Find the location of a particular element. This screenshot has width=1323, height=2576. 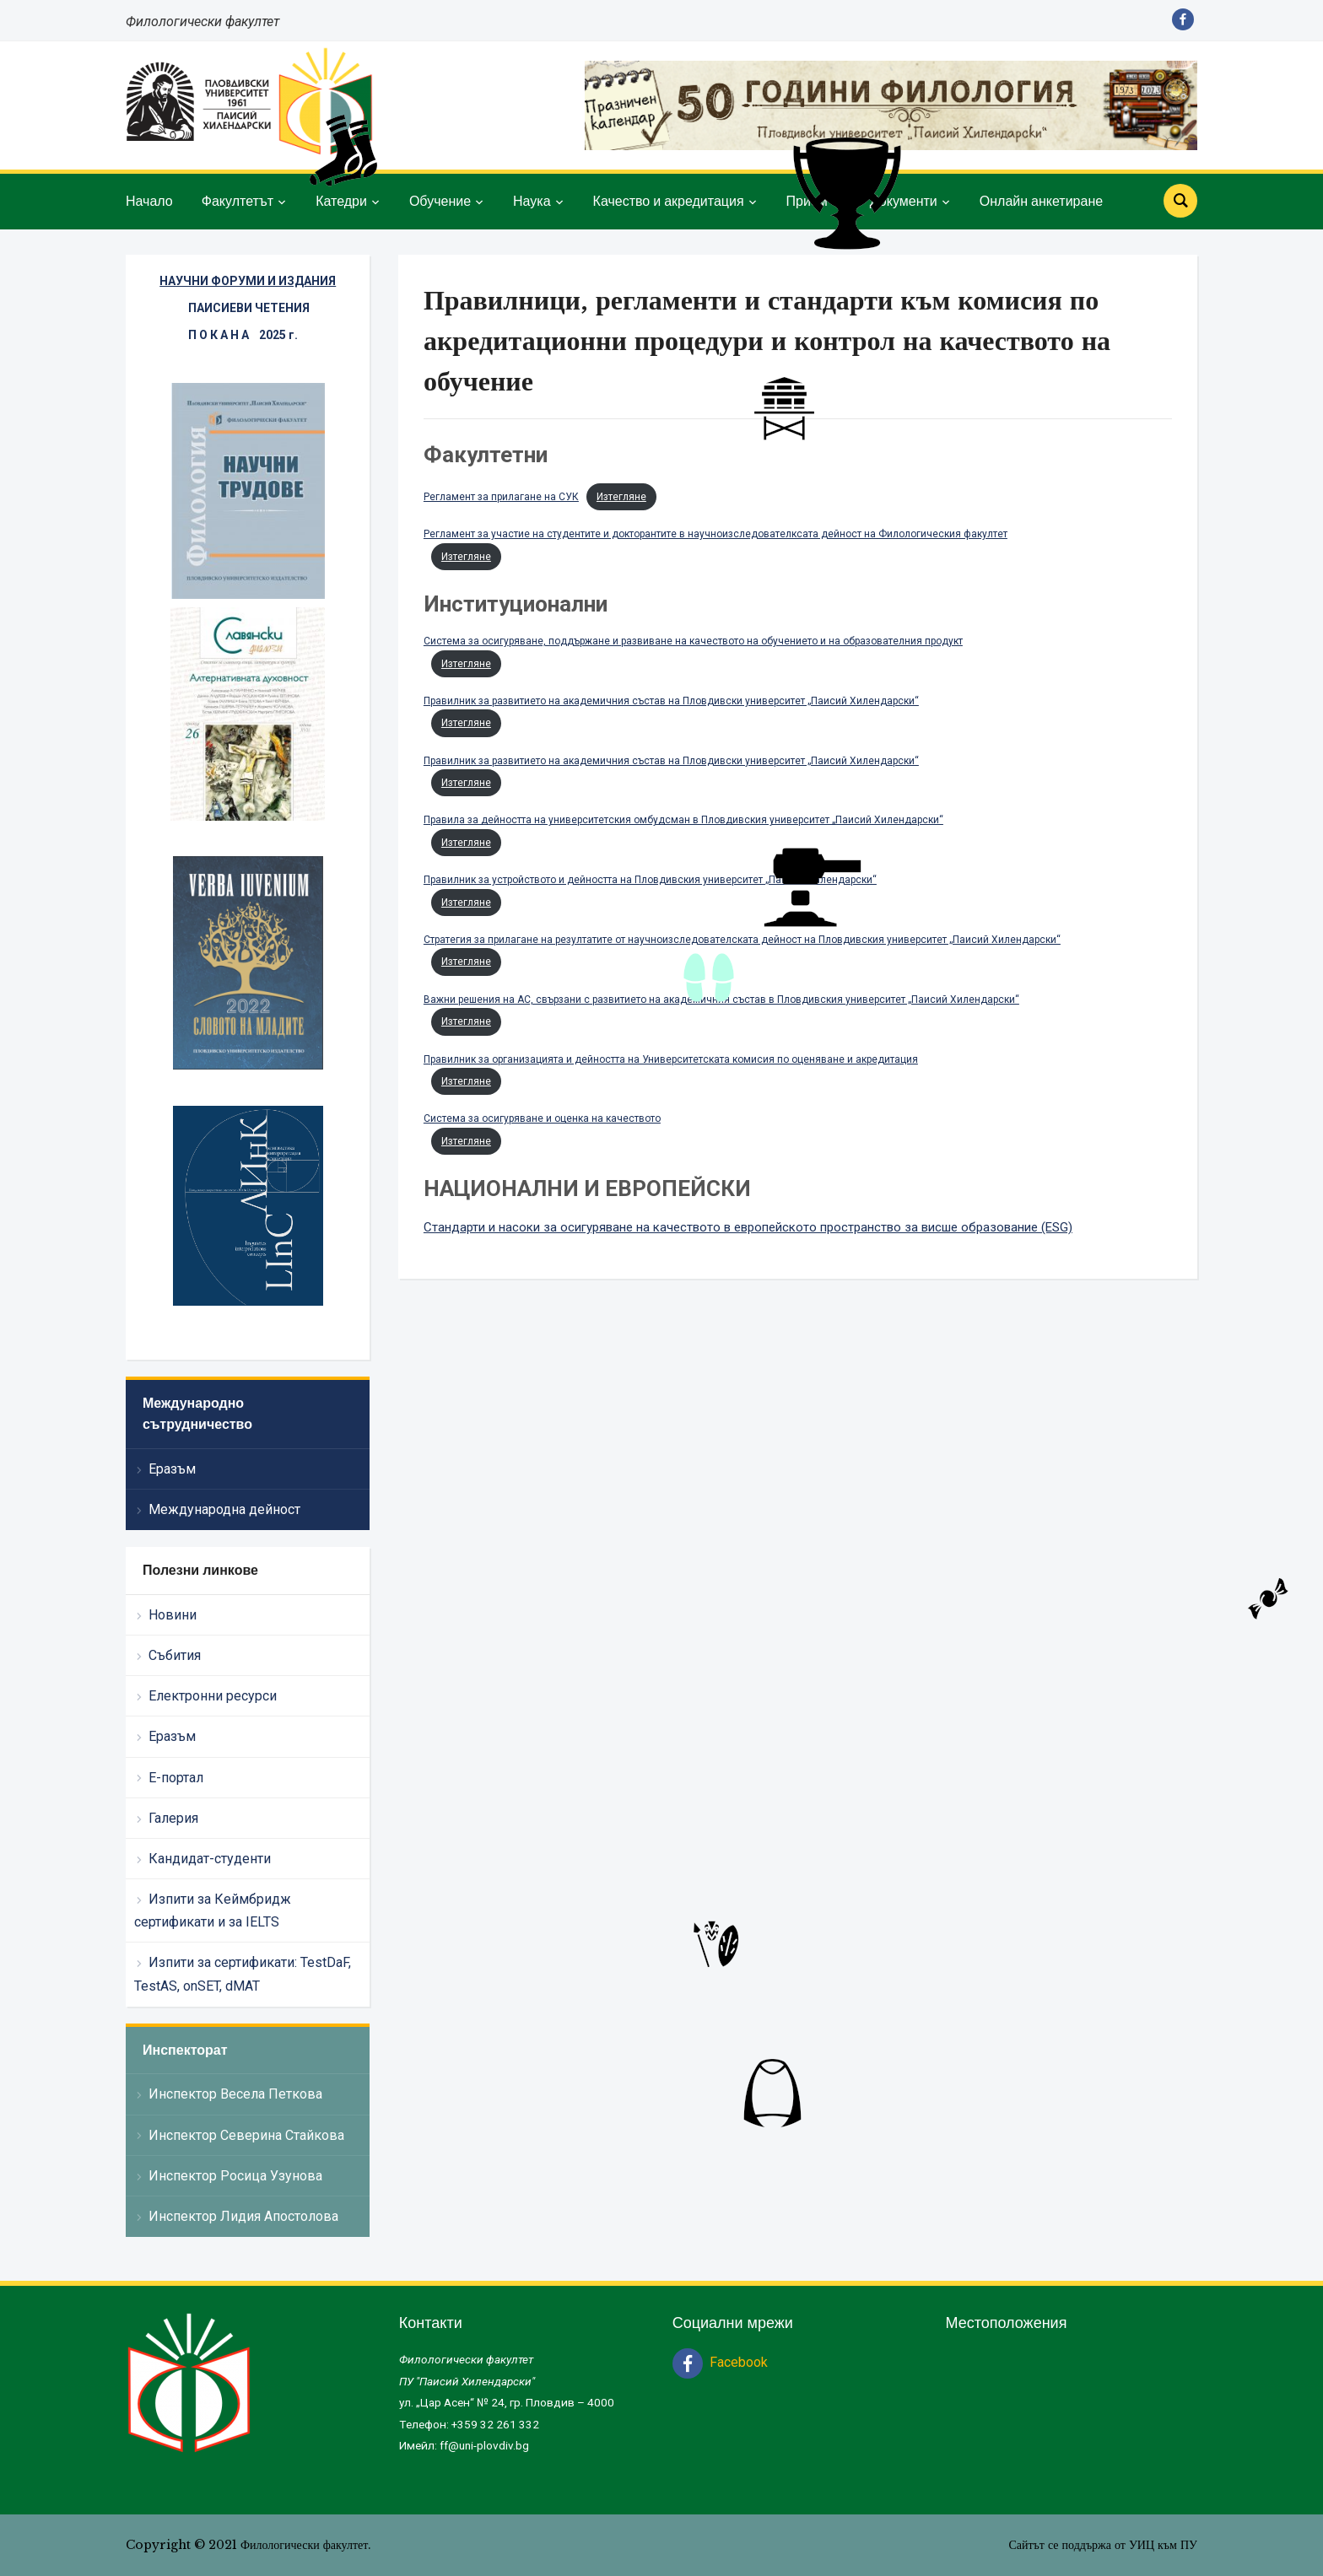

equip a cloak or cape item is located at coordinates (772, 2093).